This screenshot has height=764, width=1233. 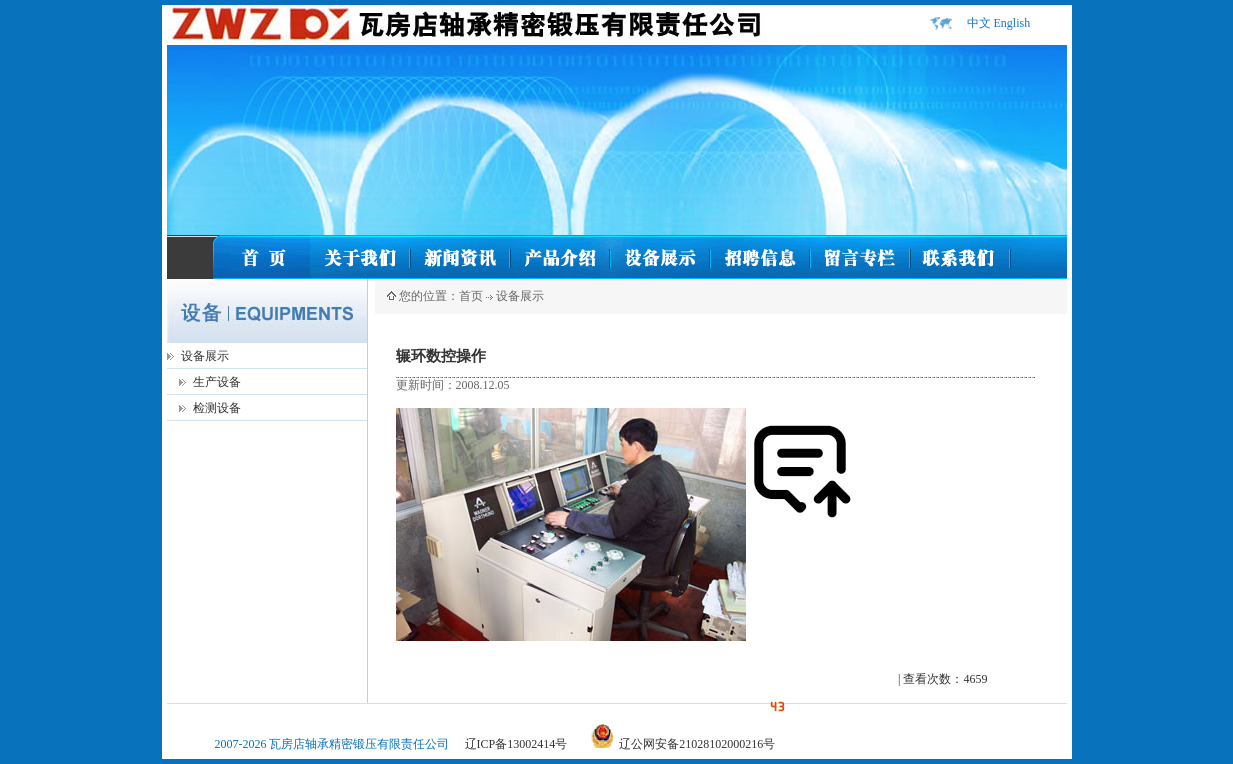 I want to click on send or upload a message, so click(x=800, y=467).